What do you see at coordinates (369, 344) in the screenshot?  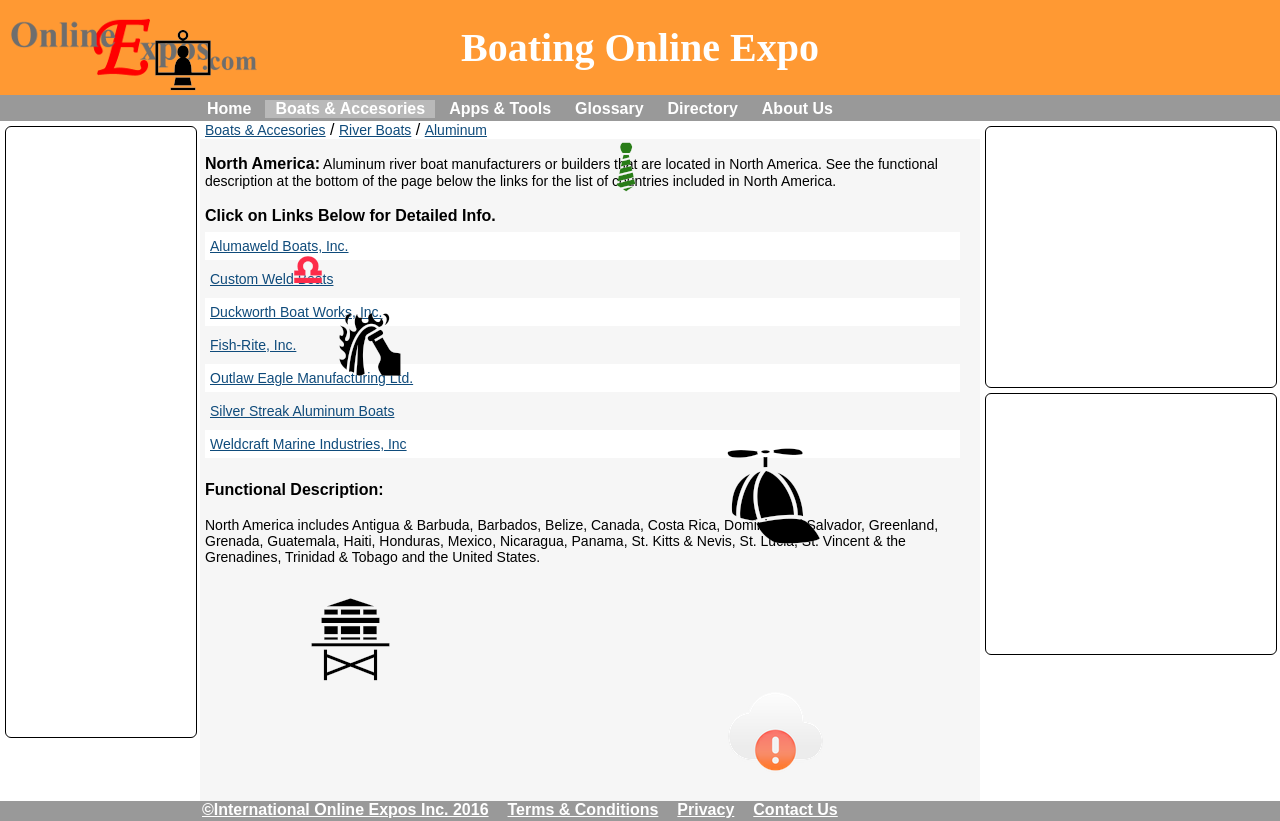 I see `select molotov cocktail weapon or item` at bounding box center [369, 344].